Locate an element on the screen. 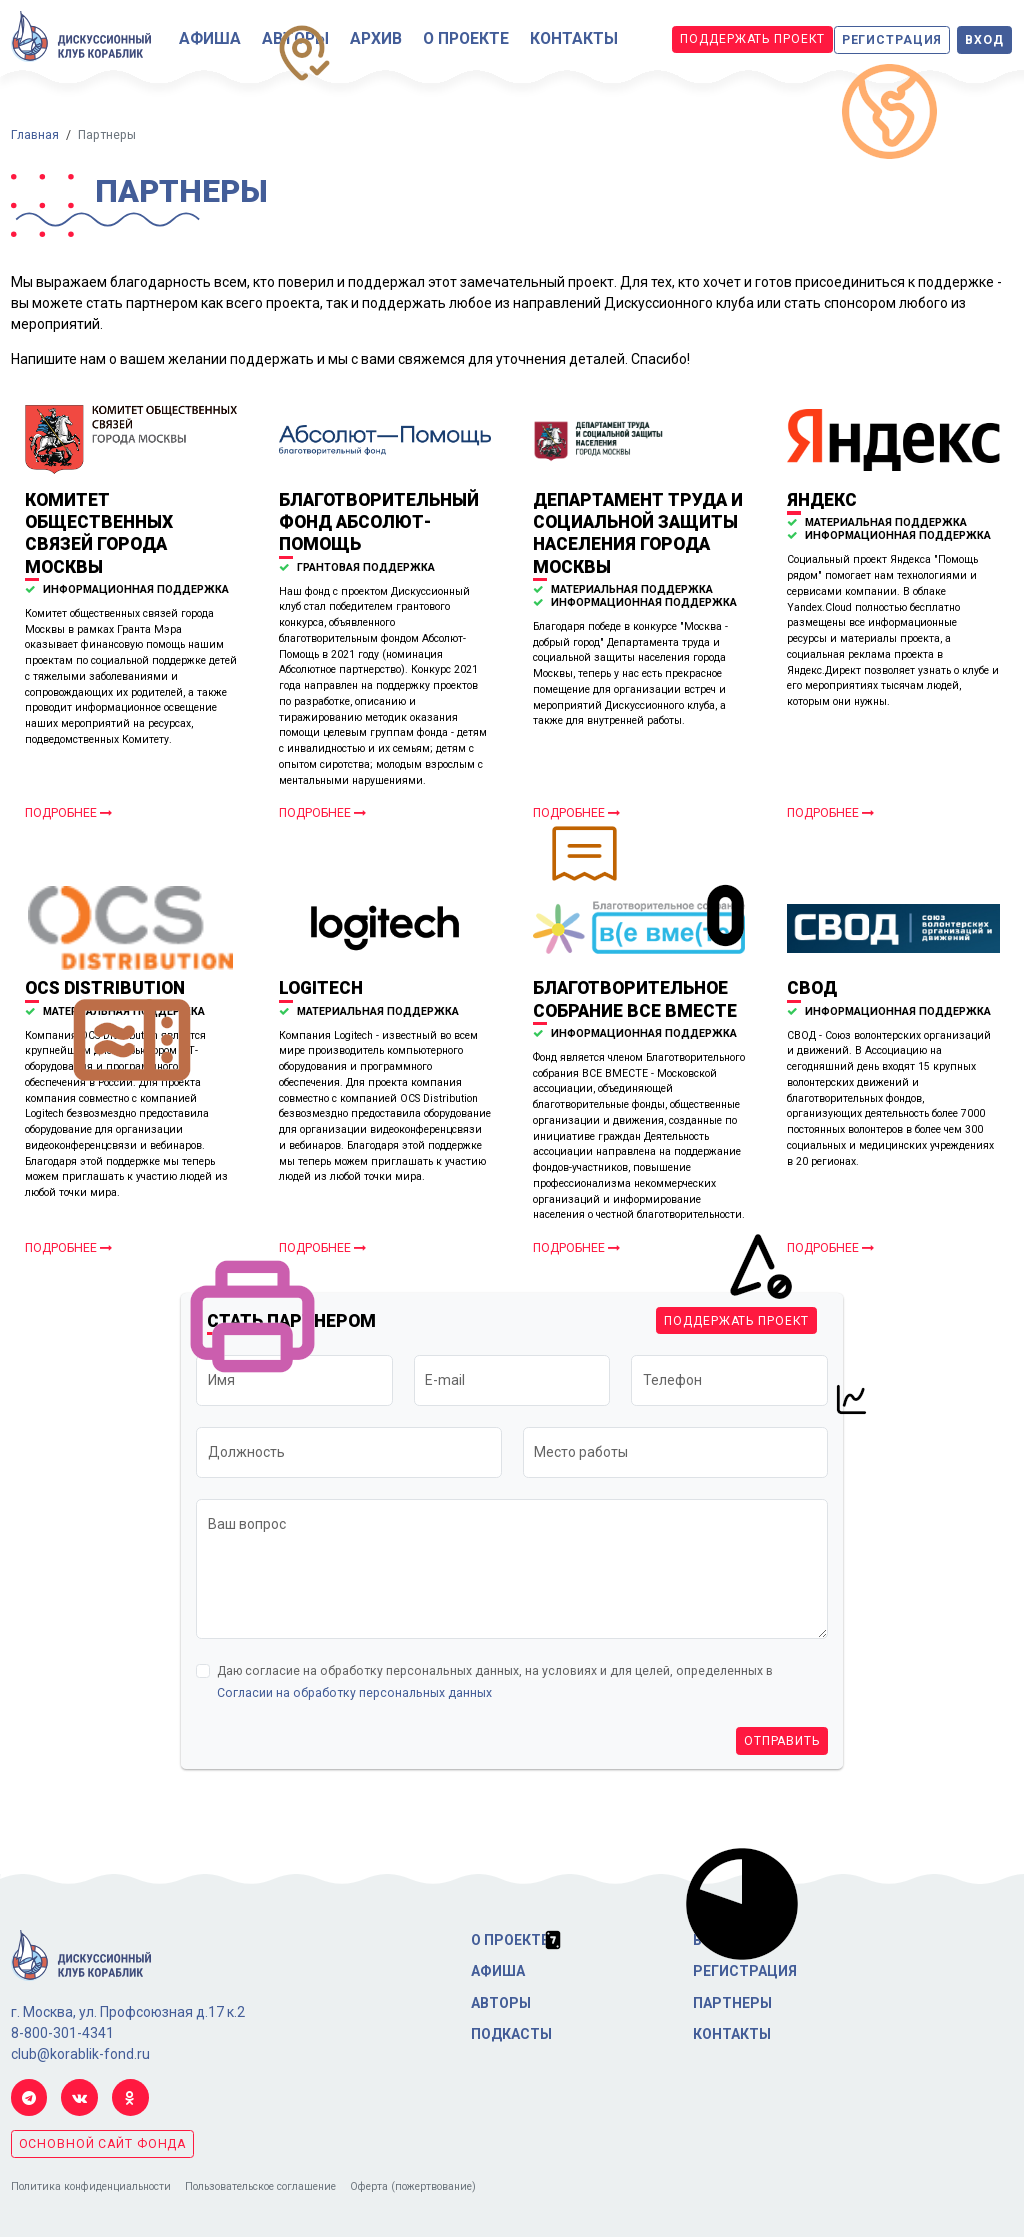 Image resolution: width=1024 pixels, height=2237 pixels. indicates a lowercase letter "o" for text formatting is located at coordinates (725, 915).